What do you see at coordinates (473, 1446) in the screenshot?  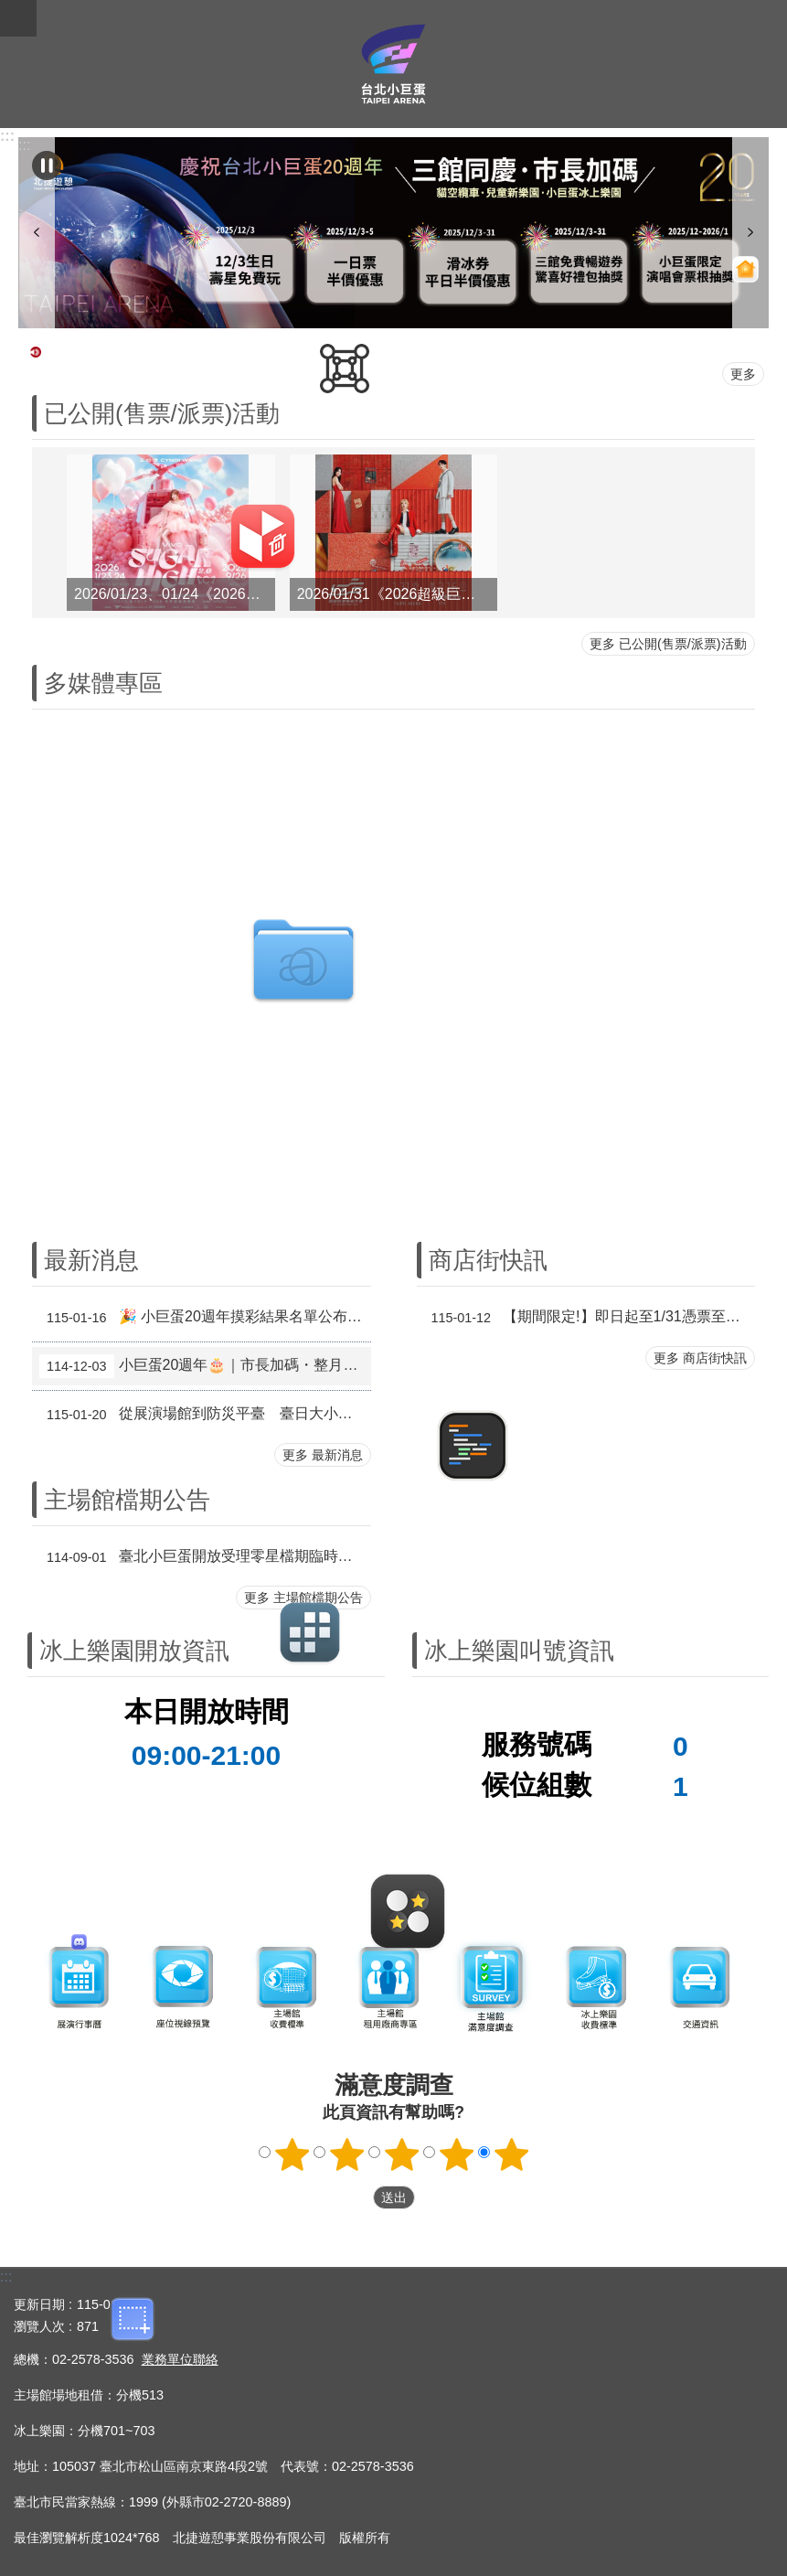 I see `open software development tools` at bounding box center [473, 1446].